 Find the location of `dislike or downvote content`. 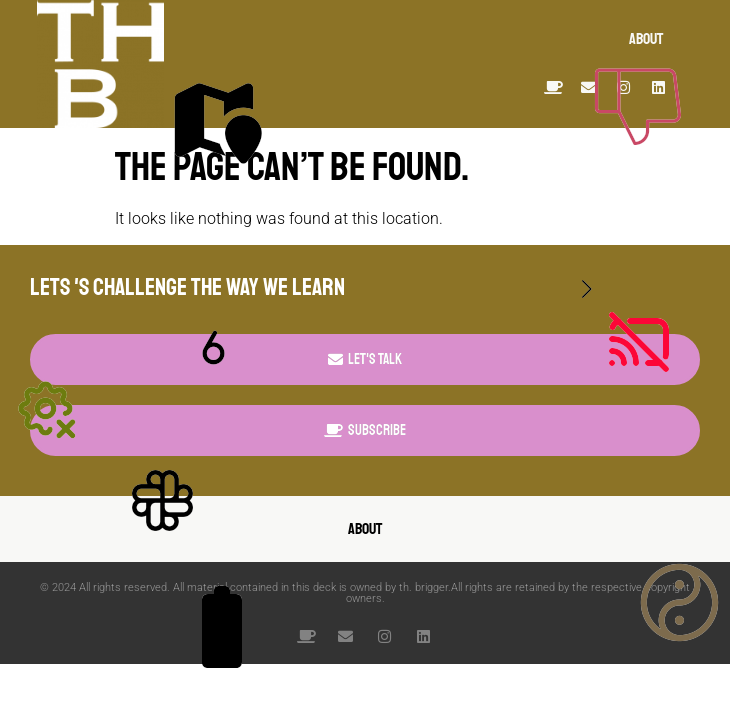

dislike or downvote content is located at coordinates (638, 102).